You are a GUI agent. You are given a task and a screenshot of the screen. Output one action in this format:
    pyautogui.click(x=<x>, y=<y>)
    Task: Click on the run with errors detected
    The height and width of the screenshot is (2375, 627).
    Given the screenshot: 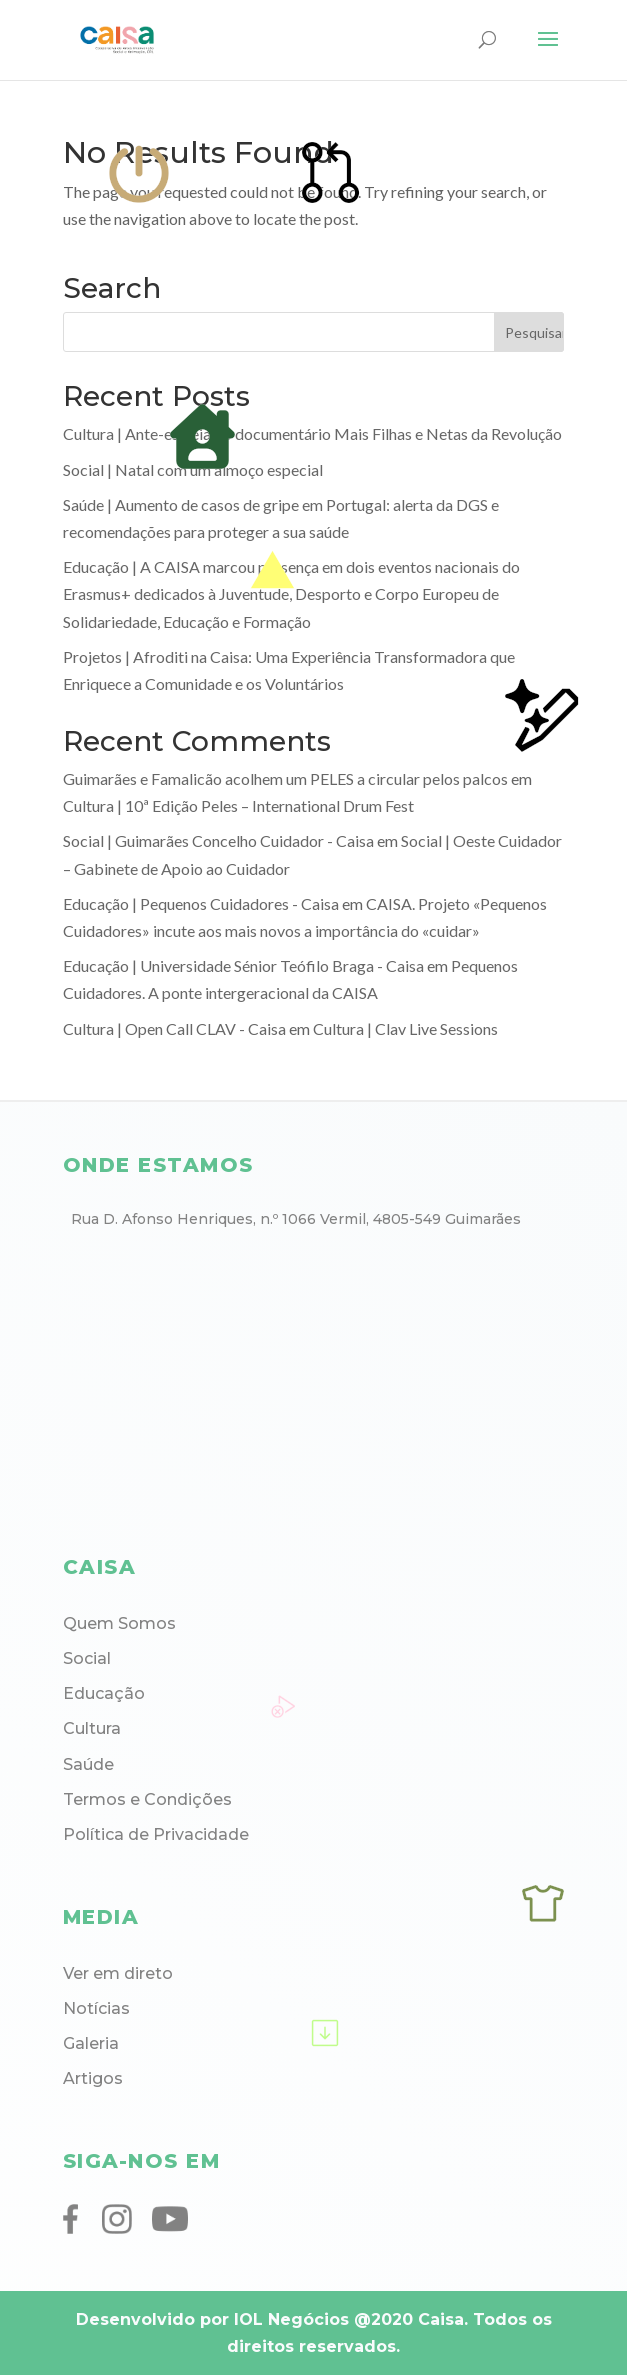 What is the action you would take?
    pyautogui.click(x=283, y=1705)
    